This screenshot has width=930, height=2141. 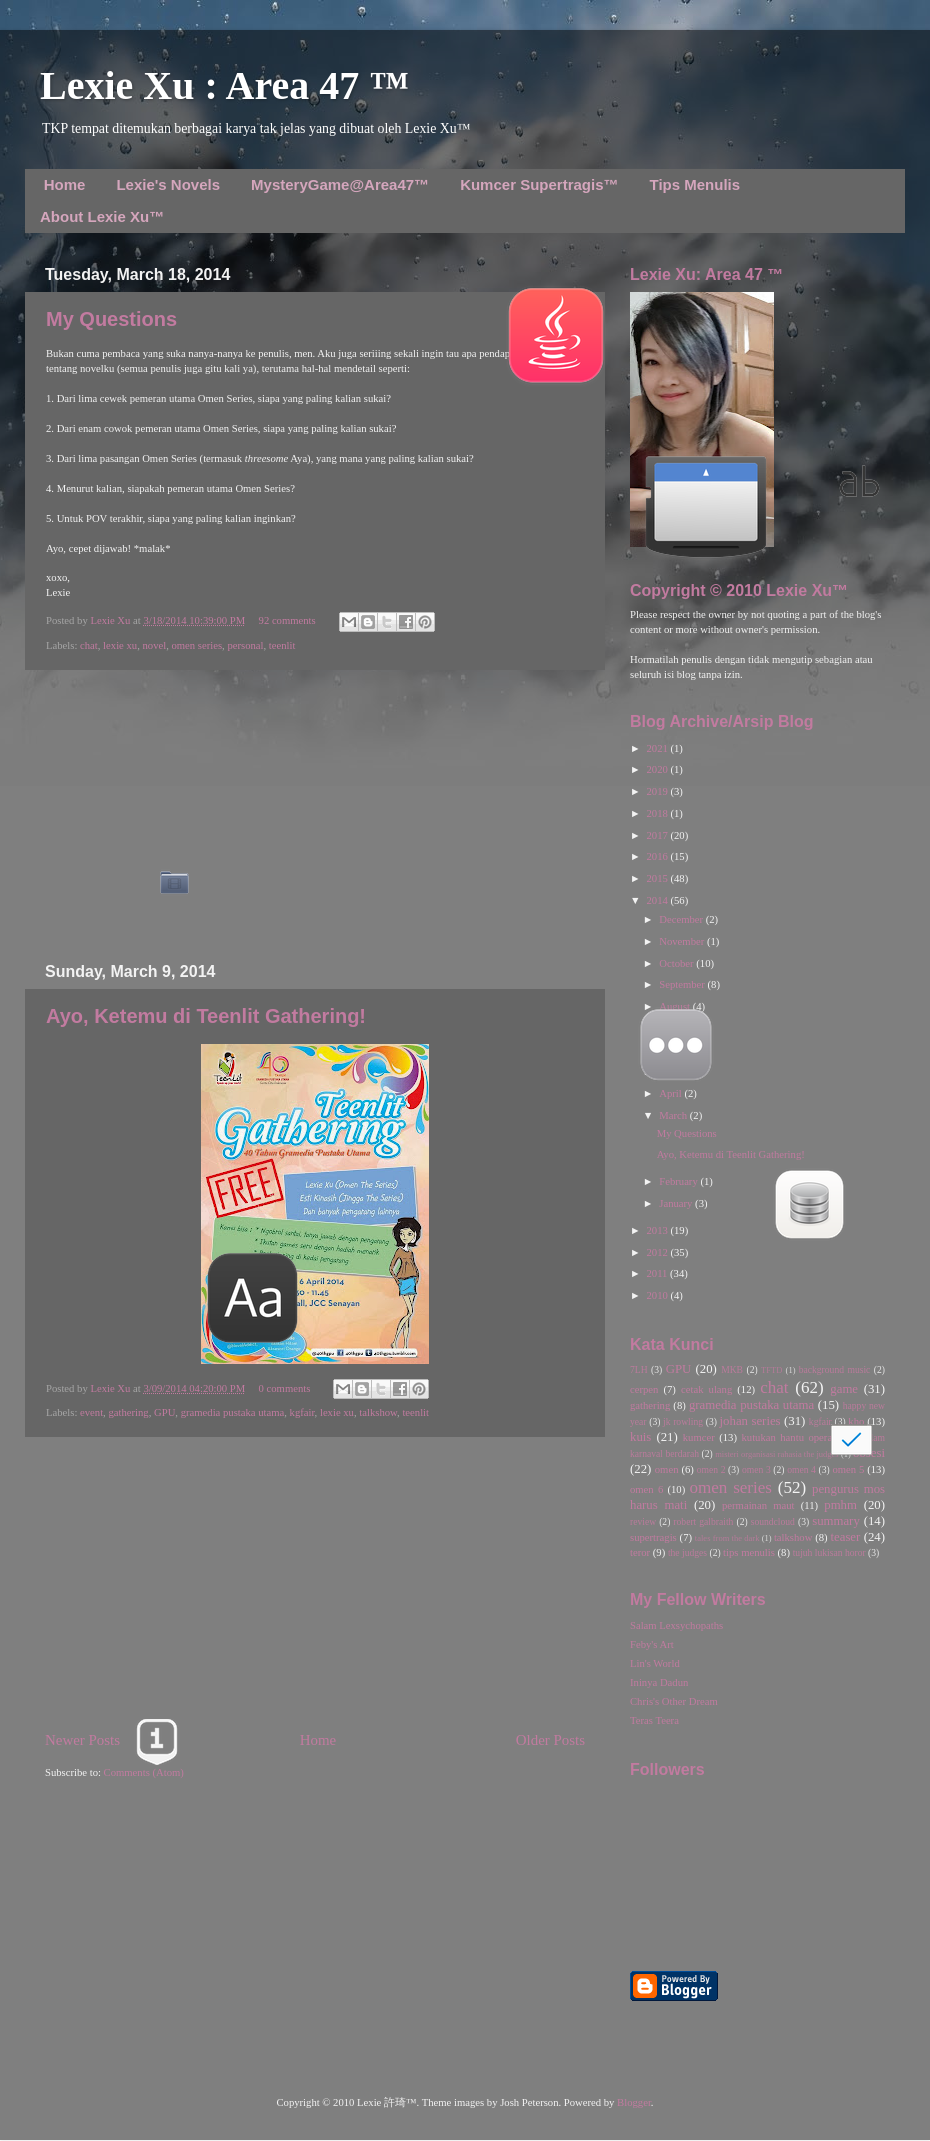 What do you see at coordinates (157, 1742) in the screenshot?
I see `indicates num lock is enabled` at bounding box center [157, 1742].